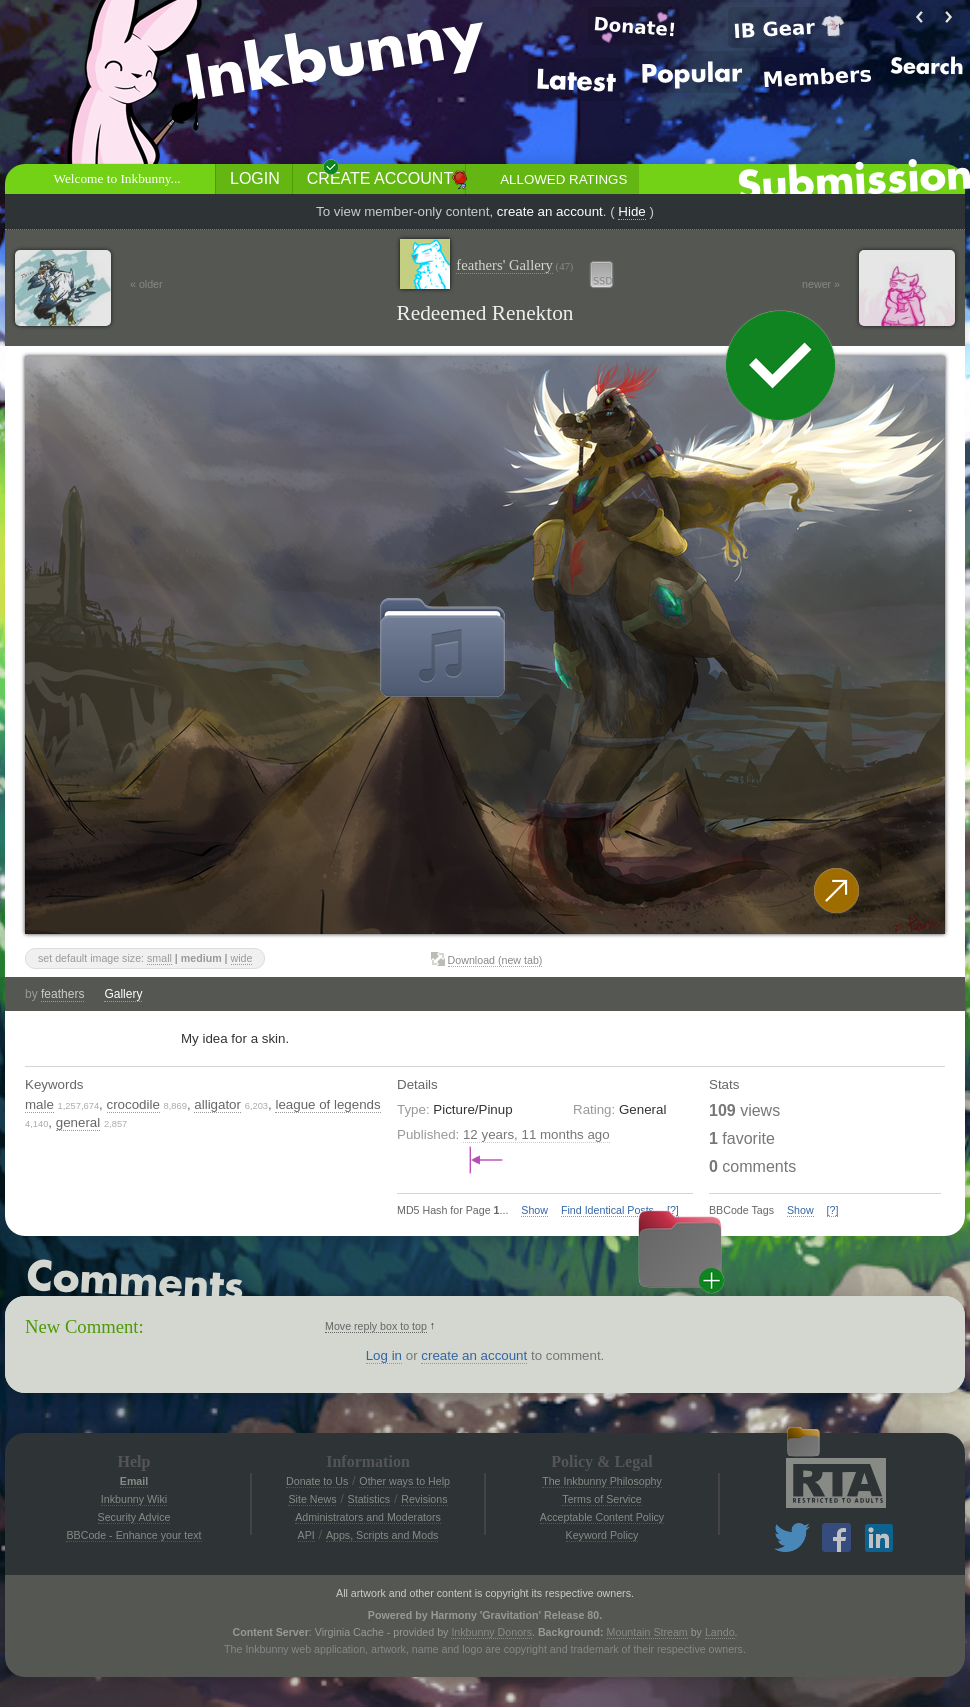 Image resolution: width=970 pixels, height=1707 pixels. I want to click on indicates a folder is ready to accept a dragged item, so click(803, 1441).